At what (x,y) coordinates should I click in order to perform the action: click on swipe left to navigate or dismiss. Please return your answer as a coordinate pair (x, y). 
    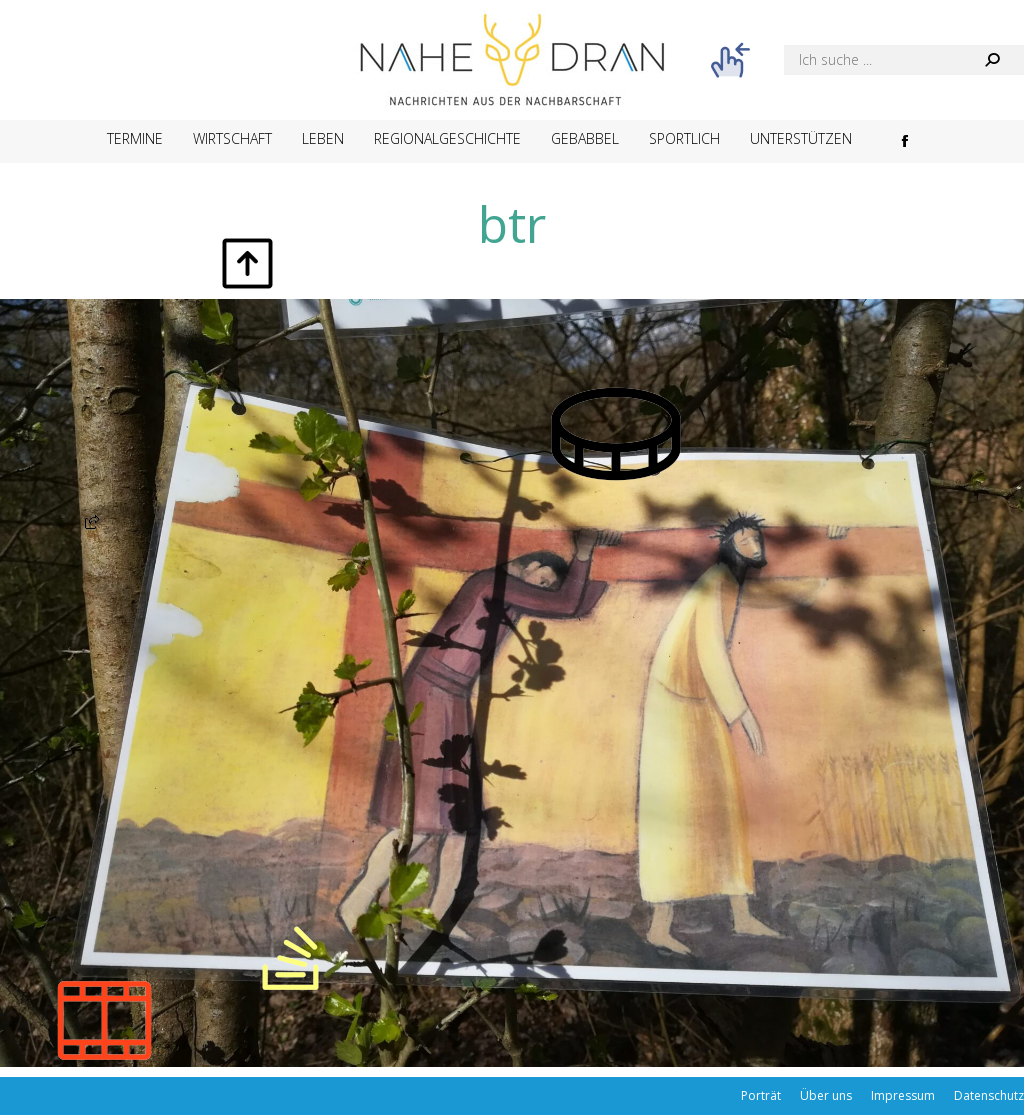
    Looking at the image, I should click on (728, 61).